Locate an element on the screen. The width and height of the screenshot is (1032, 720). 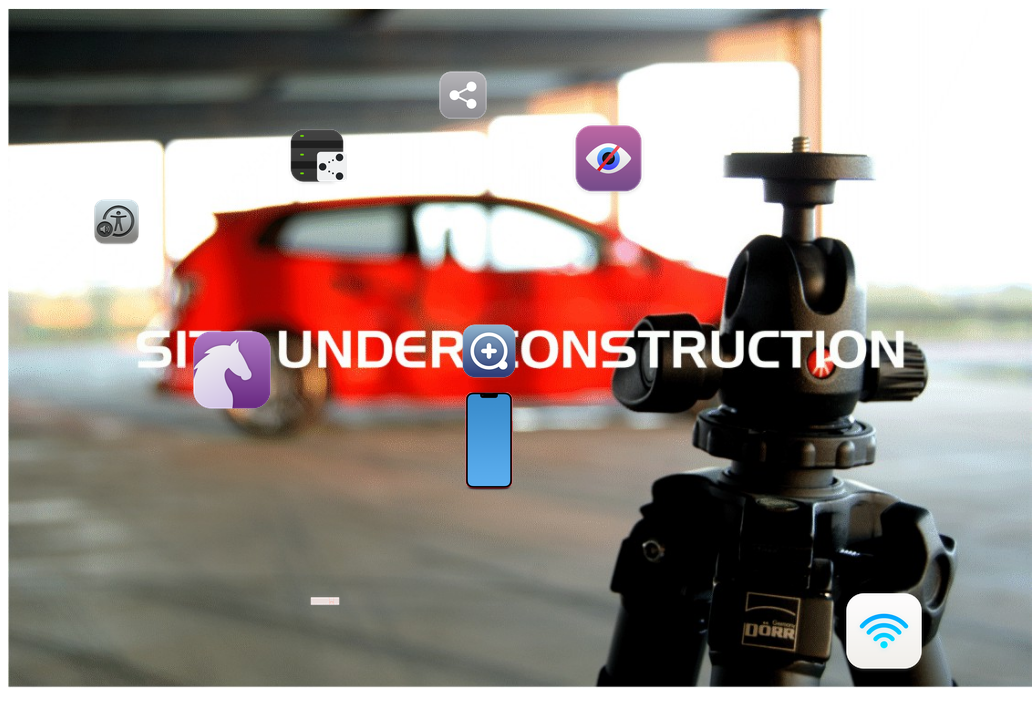
open synology assistant app is located at coordinates (489, 351).